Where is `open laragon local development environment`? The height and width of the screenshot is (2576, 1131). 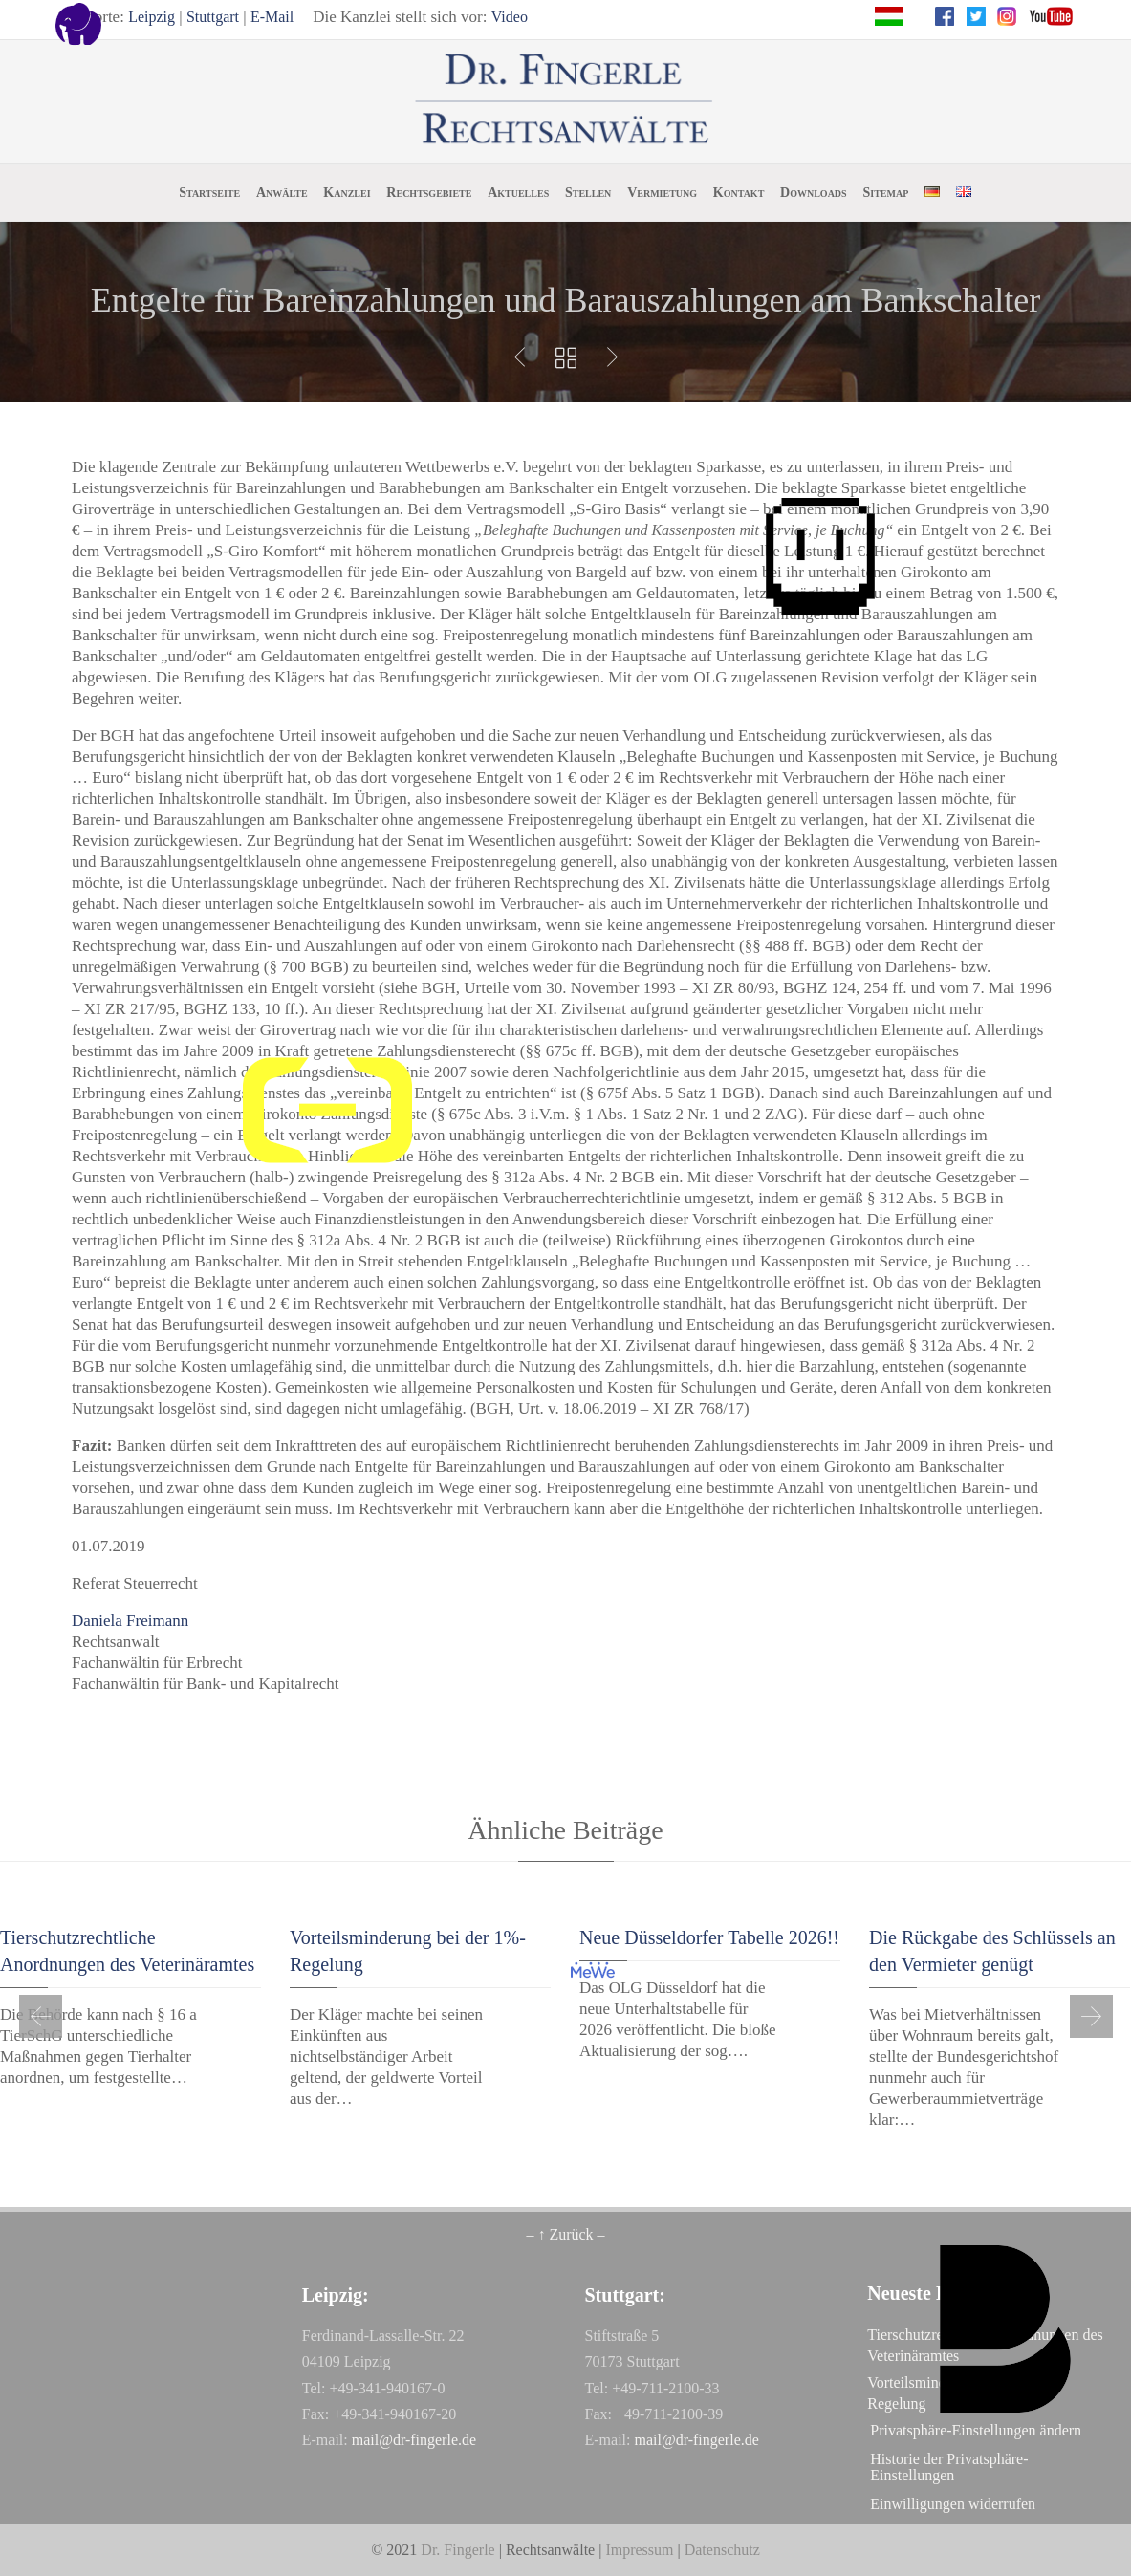 open laragon local development environment is located at coordinates (78, 24).